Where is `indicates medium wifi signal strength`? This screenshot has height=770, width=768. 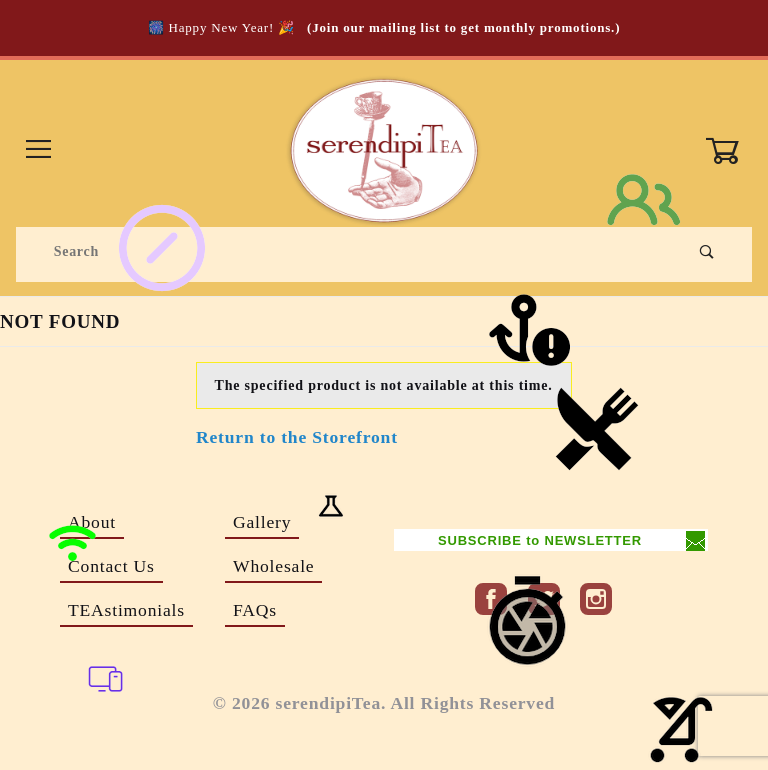 indicates medium wifi signal strength is located at coordinates (72, 535).